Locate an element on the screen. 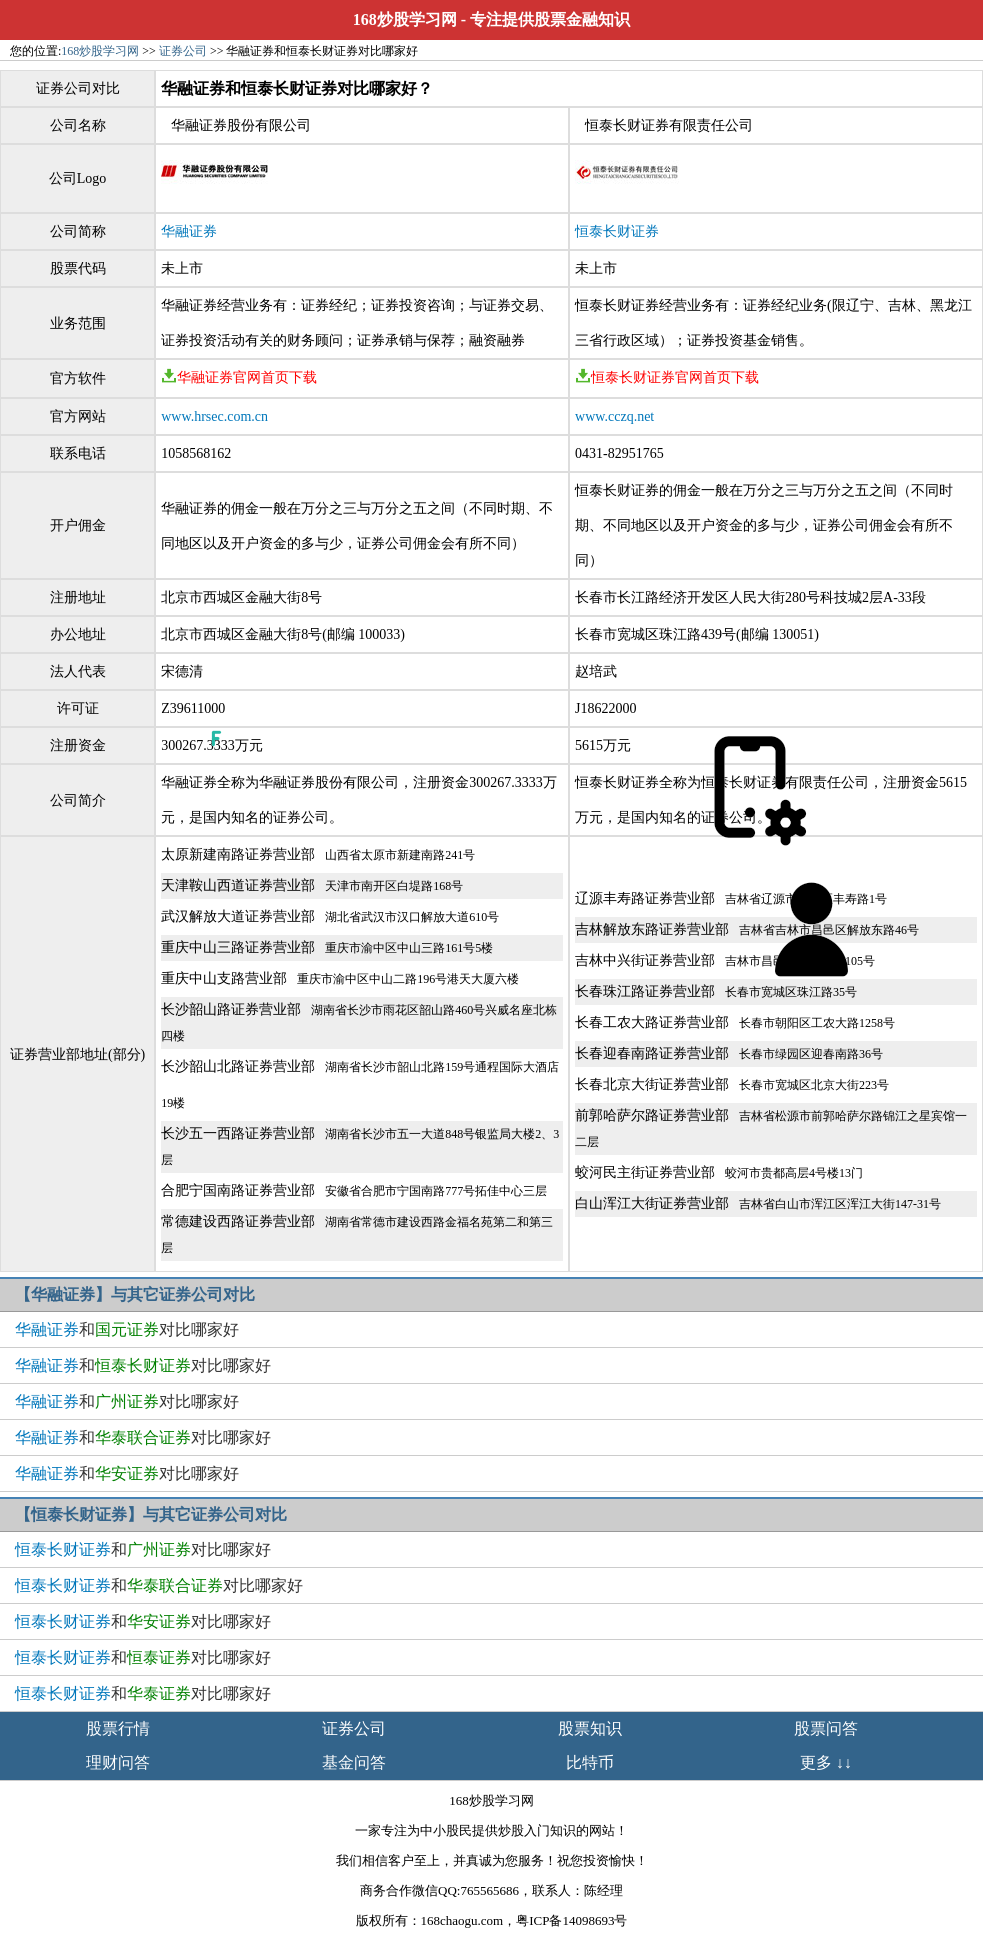  access mobile device settings is located at coordinates (750, 787).